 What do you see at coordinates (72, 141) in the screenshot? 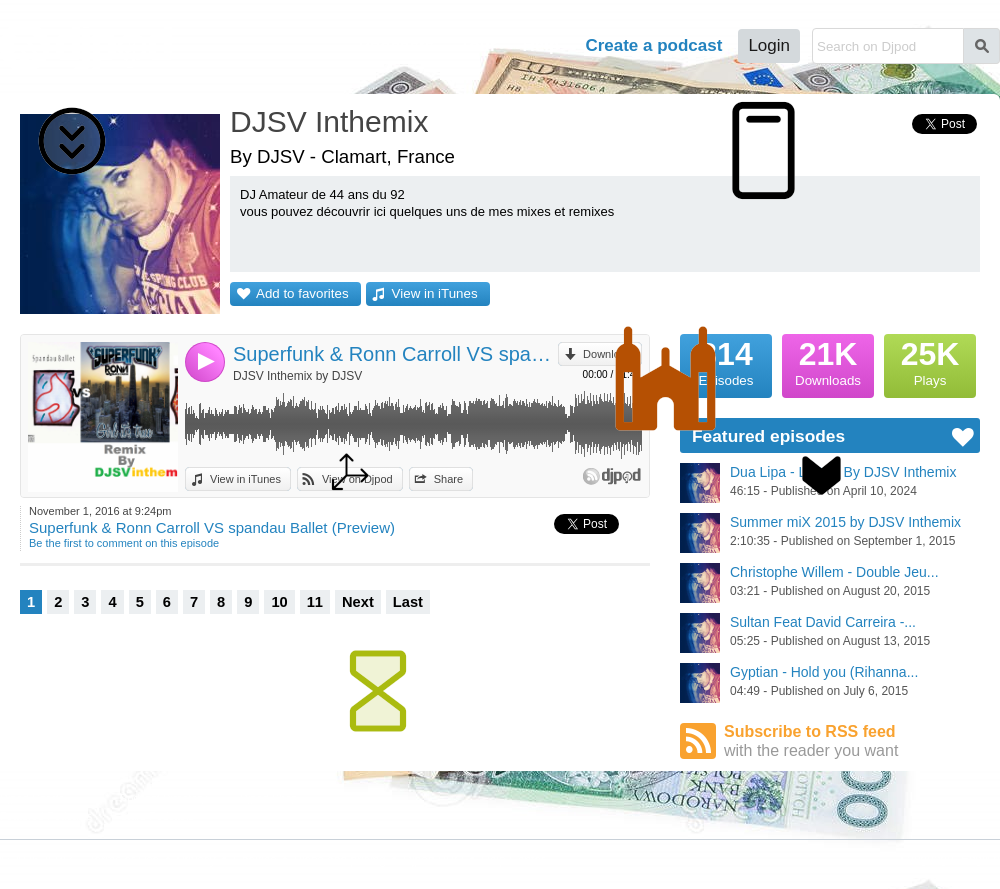
I see `expand to show more content below` at bounding box center [72, 141].